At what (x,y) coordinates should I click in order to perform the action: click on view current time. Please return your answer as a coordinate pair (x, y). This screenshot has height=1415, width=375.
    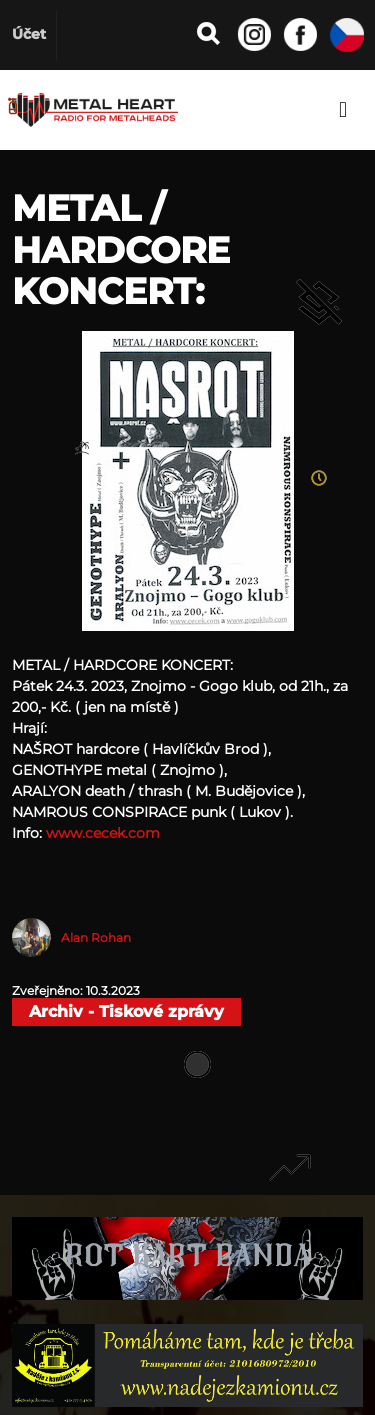
    Looking at the image, I should click on (319, 478).